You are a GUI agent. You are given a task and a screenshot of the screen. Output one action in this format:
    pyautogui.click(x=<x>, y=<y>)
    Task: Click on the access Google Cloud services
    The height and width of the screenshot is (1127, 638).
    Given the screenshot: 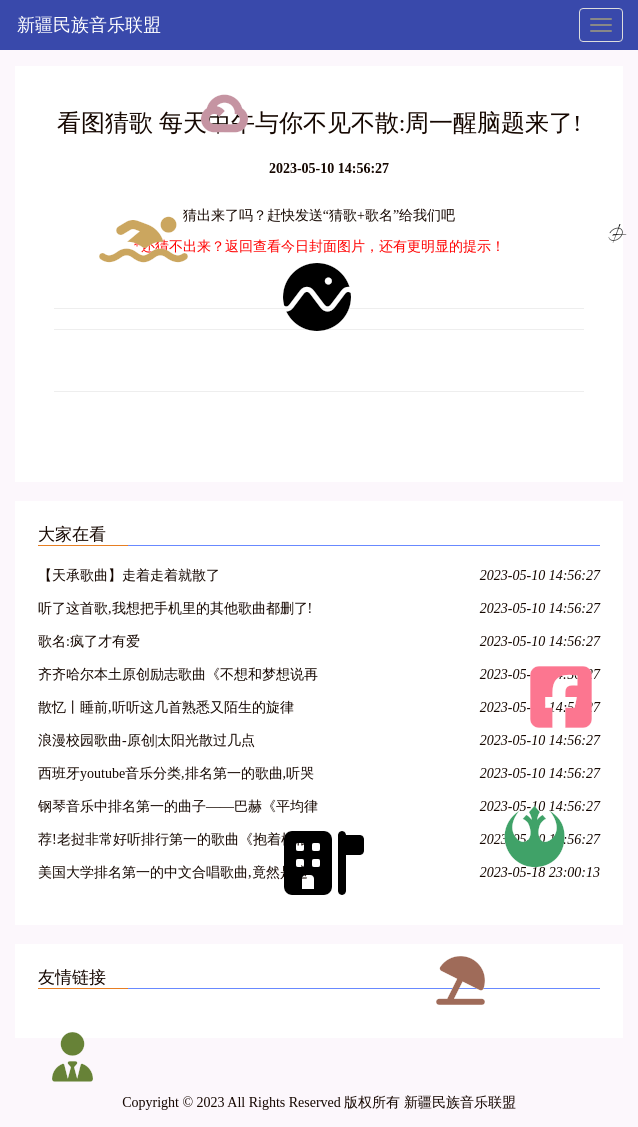 What is the action you would take?
    pyautogui.click(x=224, y=113)
    